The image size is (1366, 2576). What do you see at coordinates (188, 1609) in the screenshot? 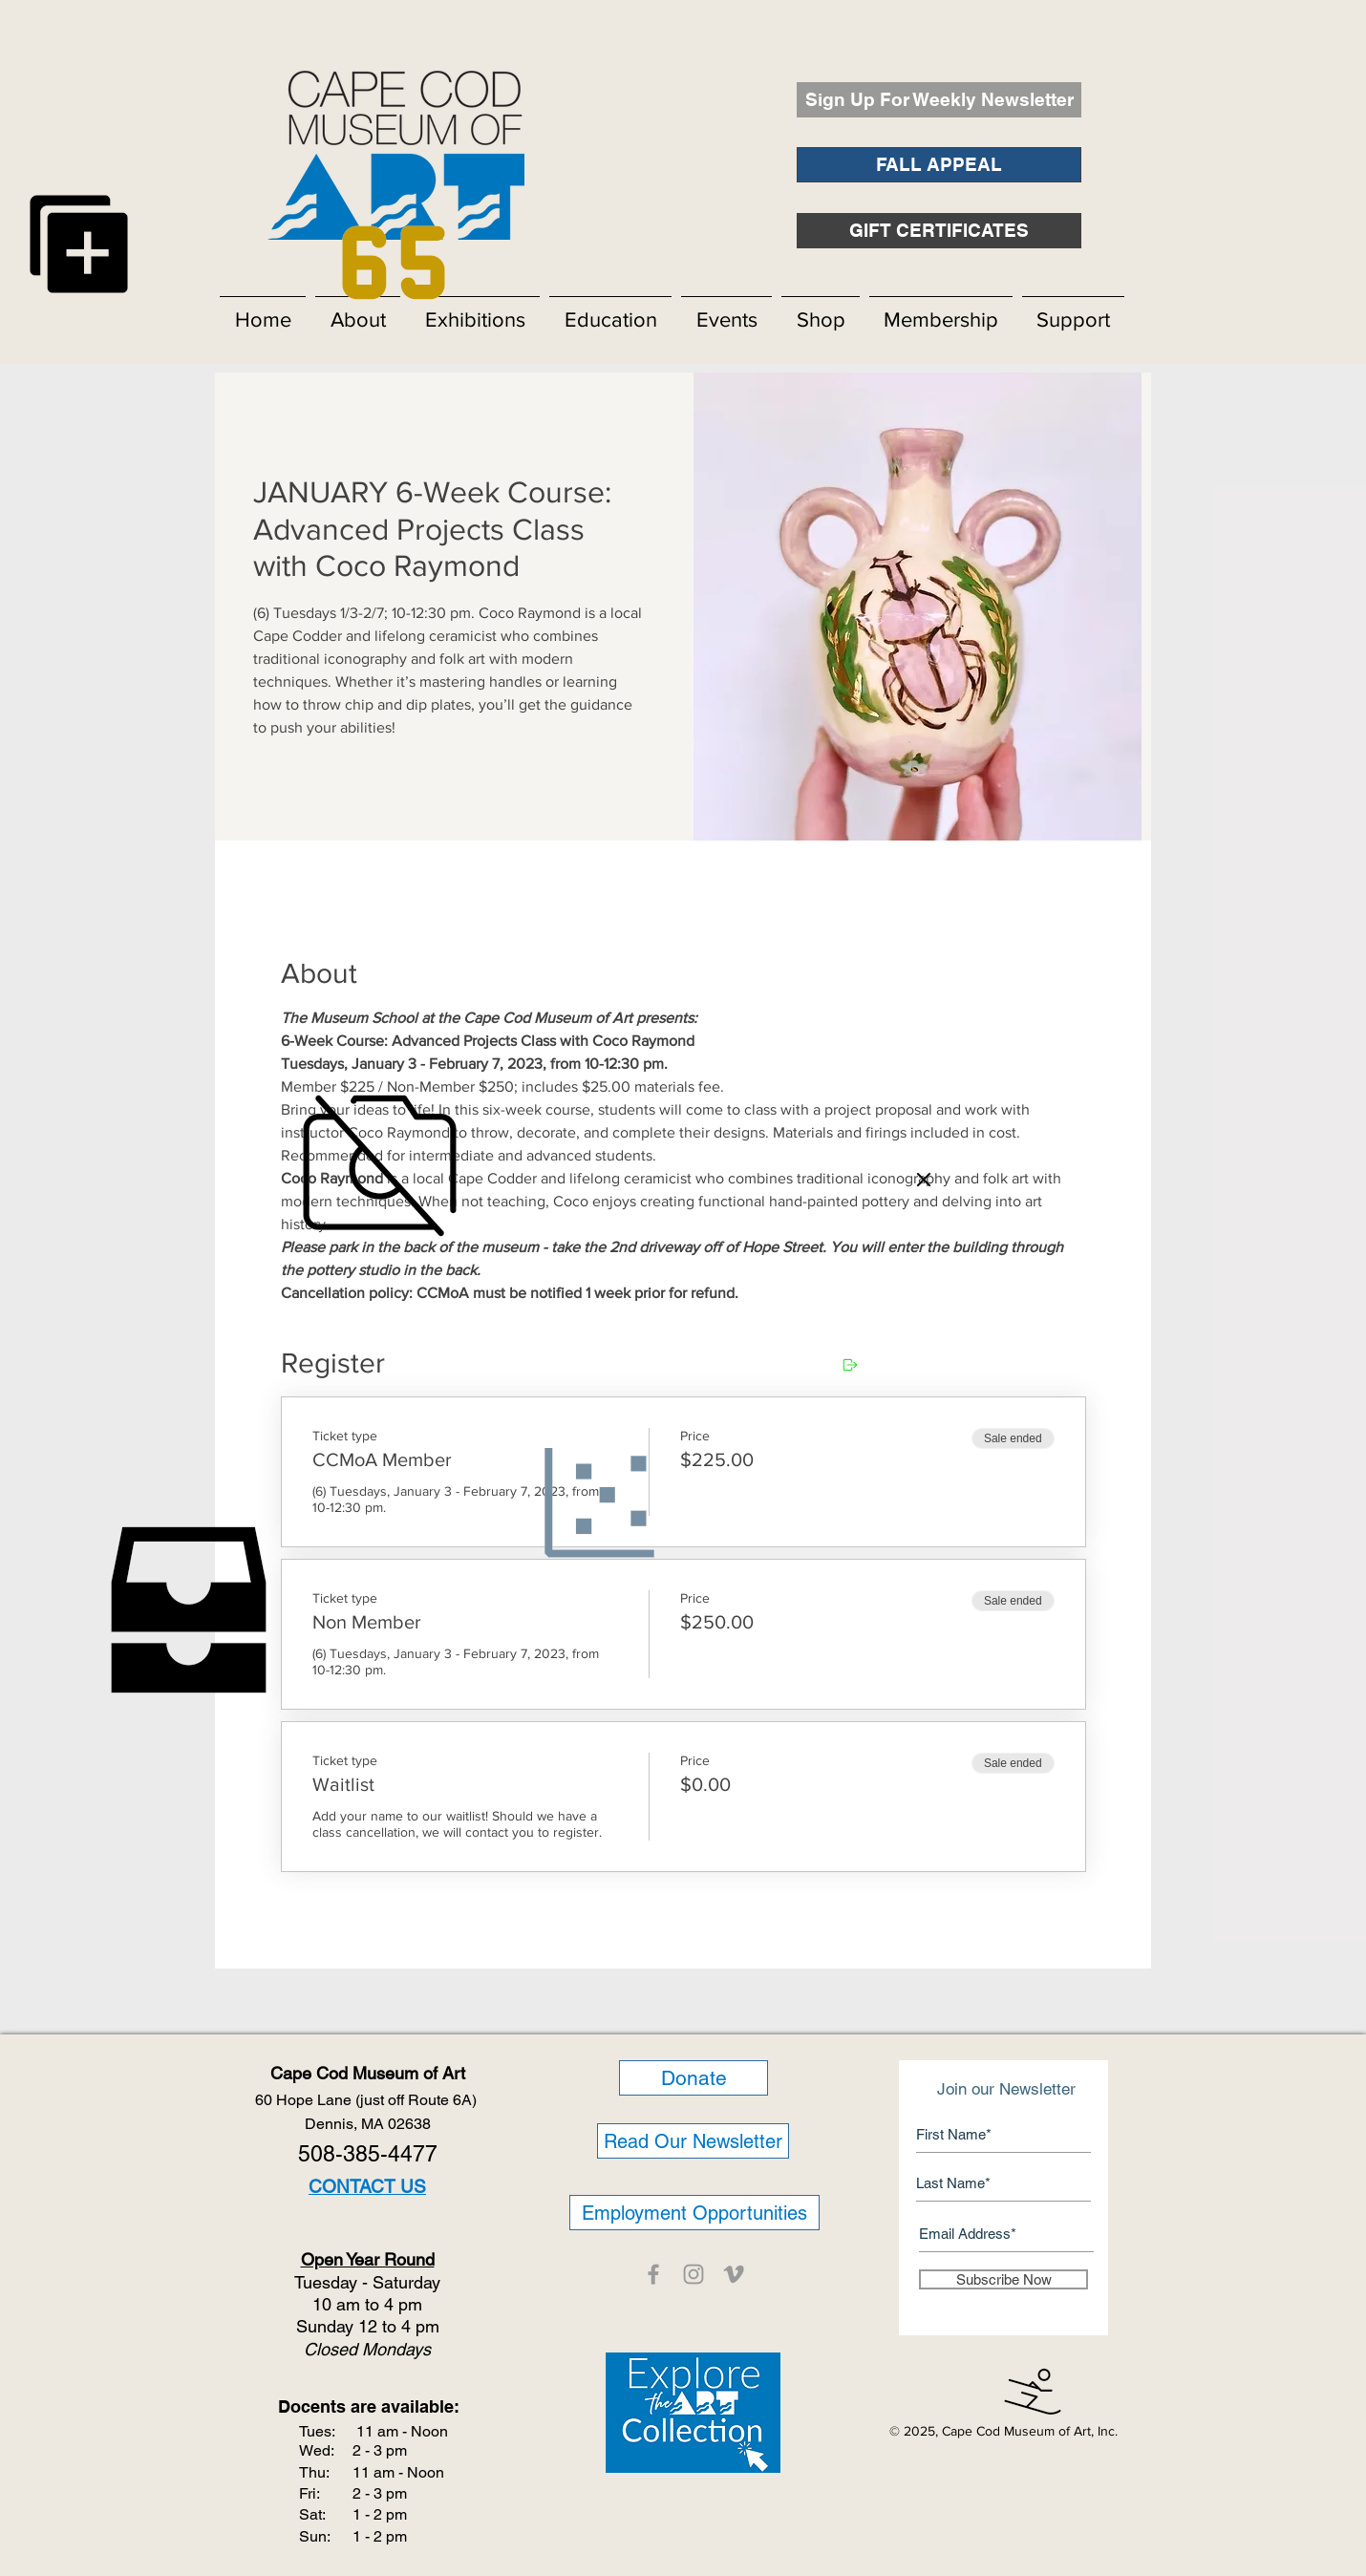
I see `access stacked file trays or inbox folders` at bounding box center [188, 1609].